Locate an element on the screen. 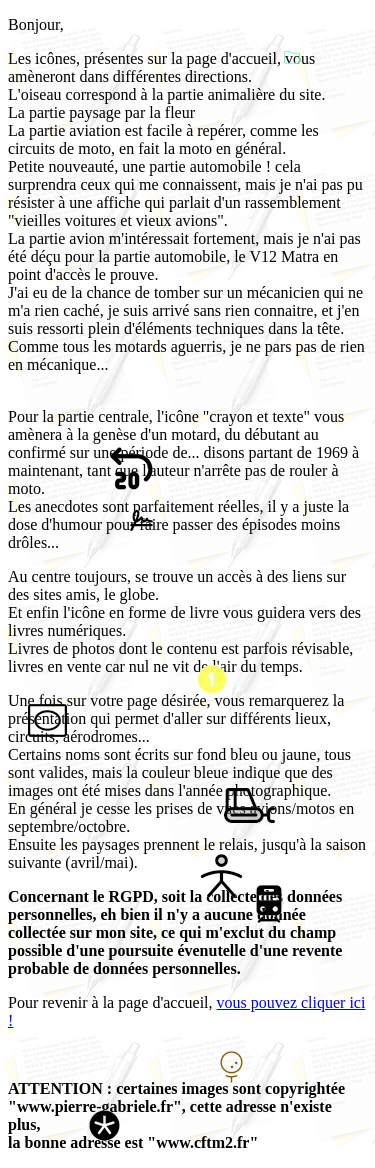 Image resolution: width=375 pixels, height=1168 pixels. view subway or metro transit options is located at coordinates (269, 904).